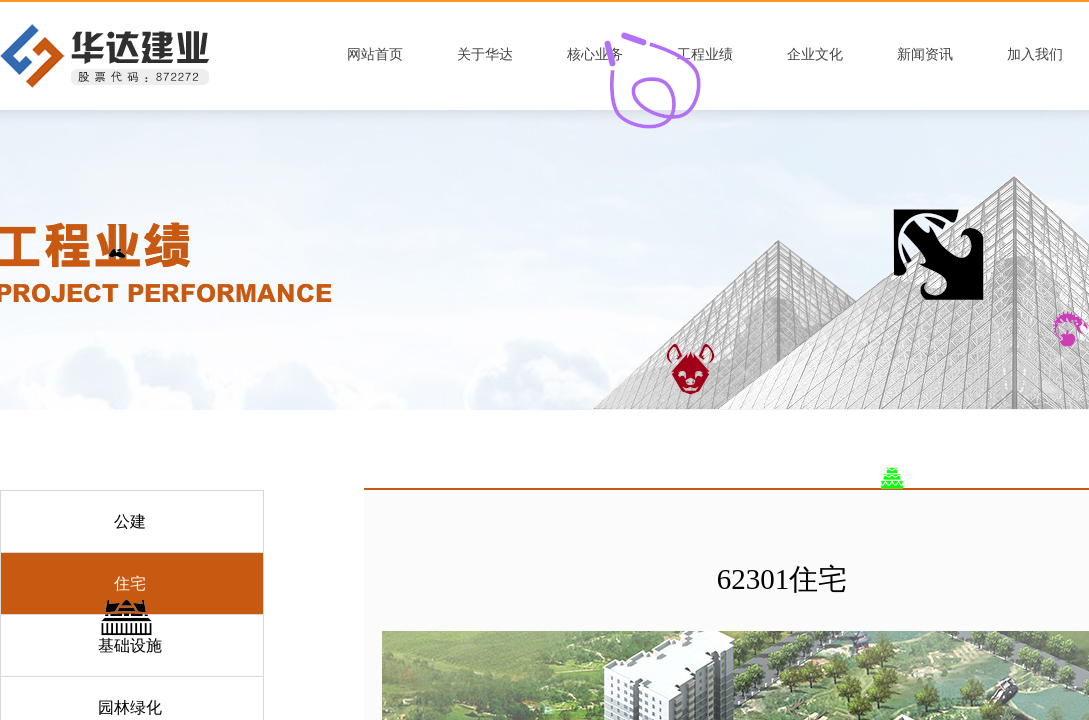 The image size is (1089, 720). Describe the element at coordinates (117, 253) in the screenshot. I see `view black sea region on map` at that location.